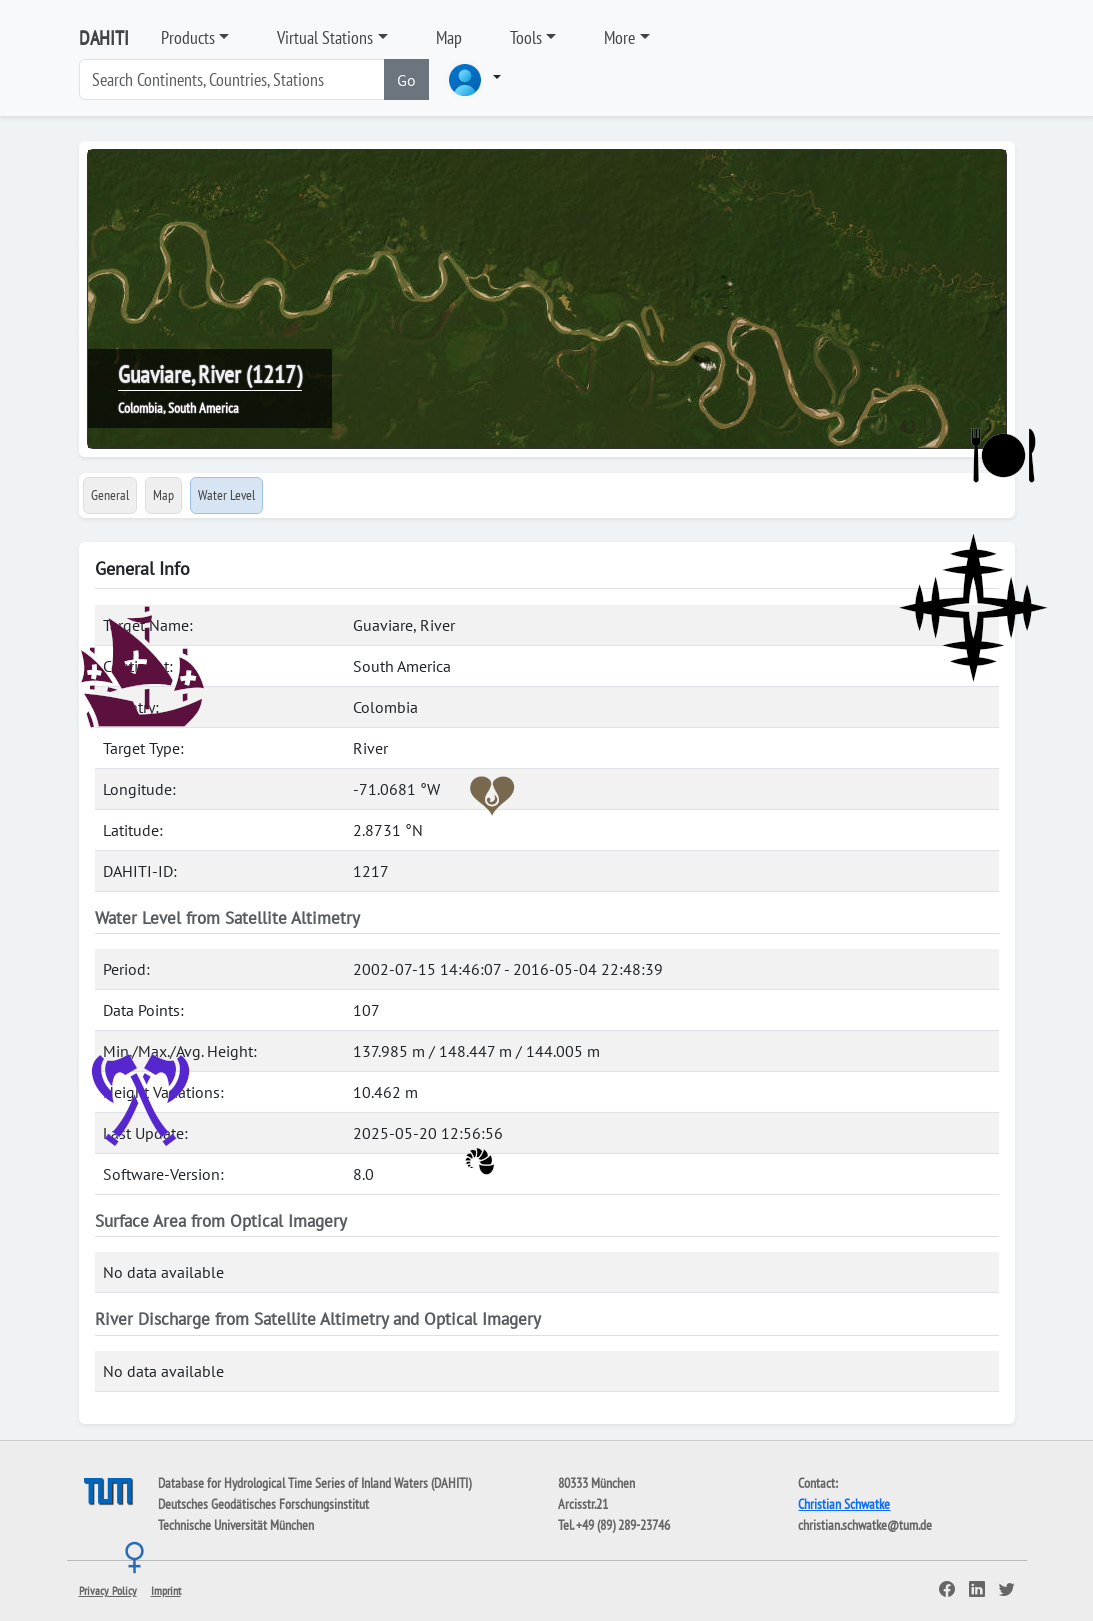 This screenshot has width=1093, height=1621. Describe the element at coordinates (134, 1557) in the screenshot. I see `select female gender option` at that location.